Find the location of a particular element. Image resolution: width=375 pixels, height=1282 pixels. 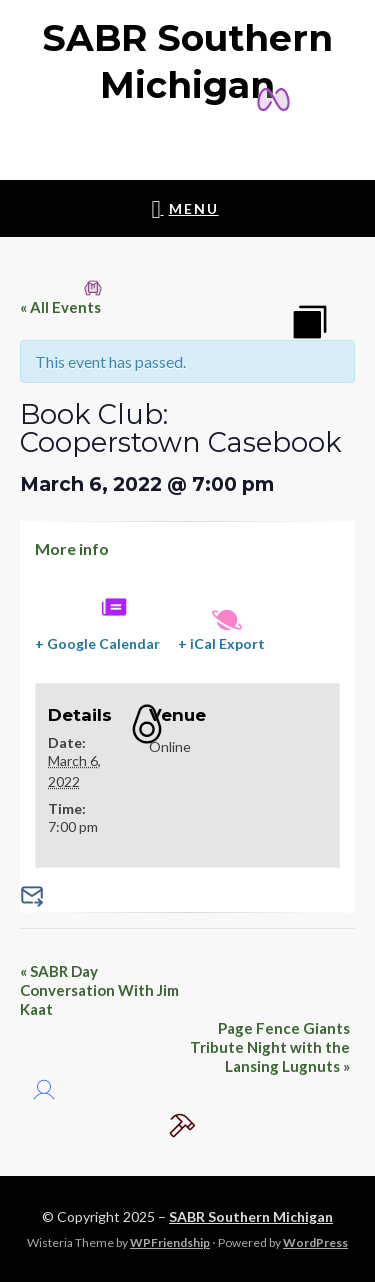

view your profile is located at coordinates (44, 1090).